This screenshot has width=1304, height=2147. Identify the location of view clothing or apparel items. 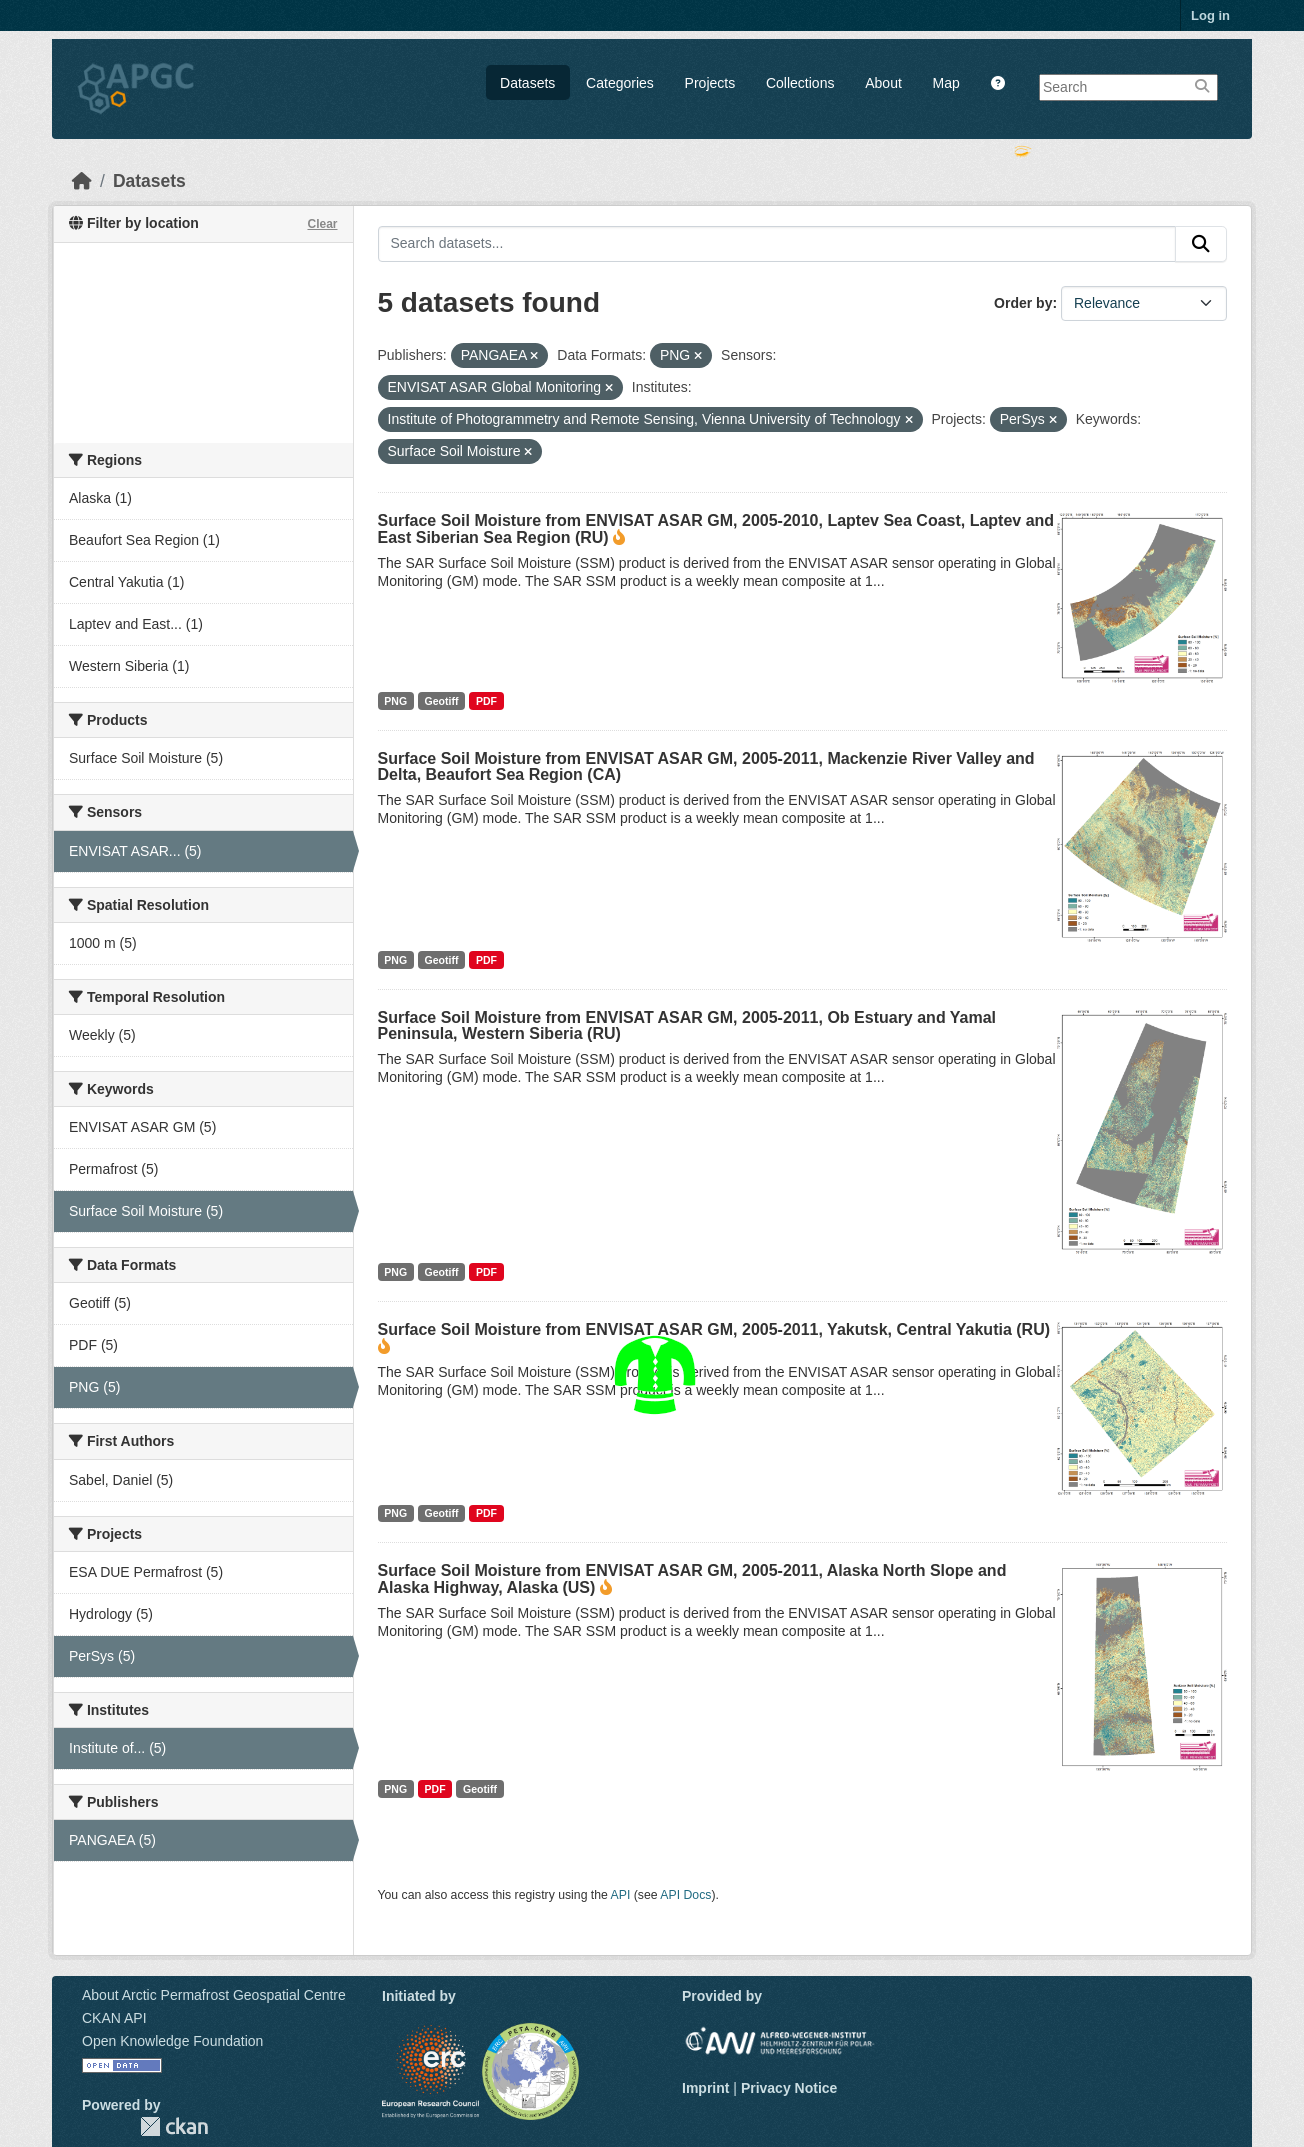
(655, 1375).